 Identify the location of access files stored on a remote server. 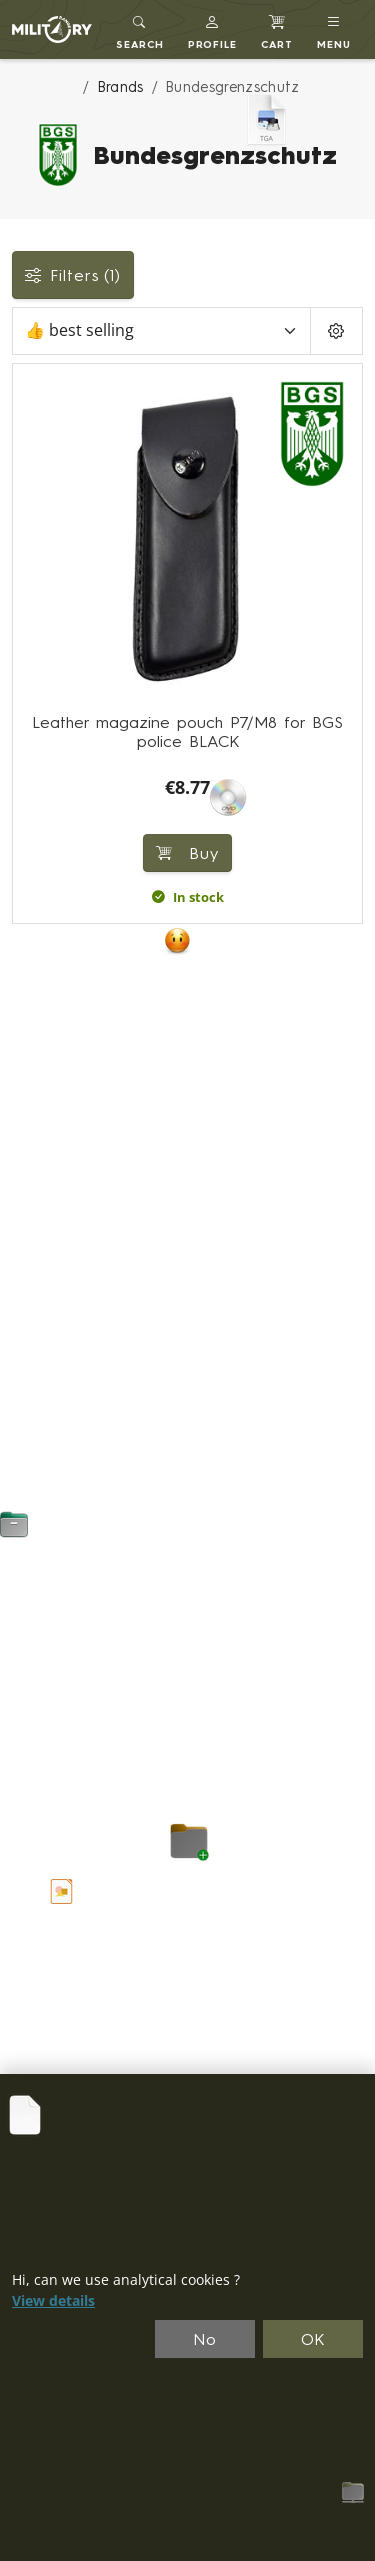
(353, 2492).